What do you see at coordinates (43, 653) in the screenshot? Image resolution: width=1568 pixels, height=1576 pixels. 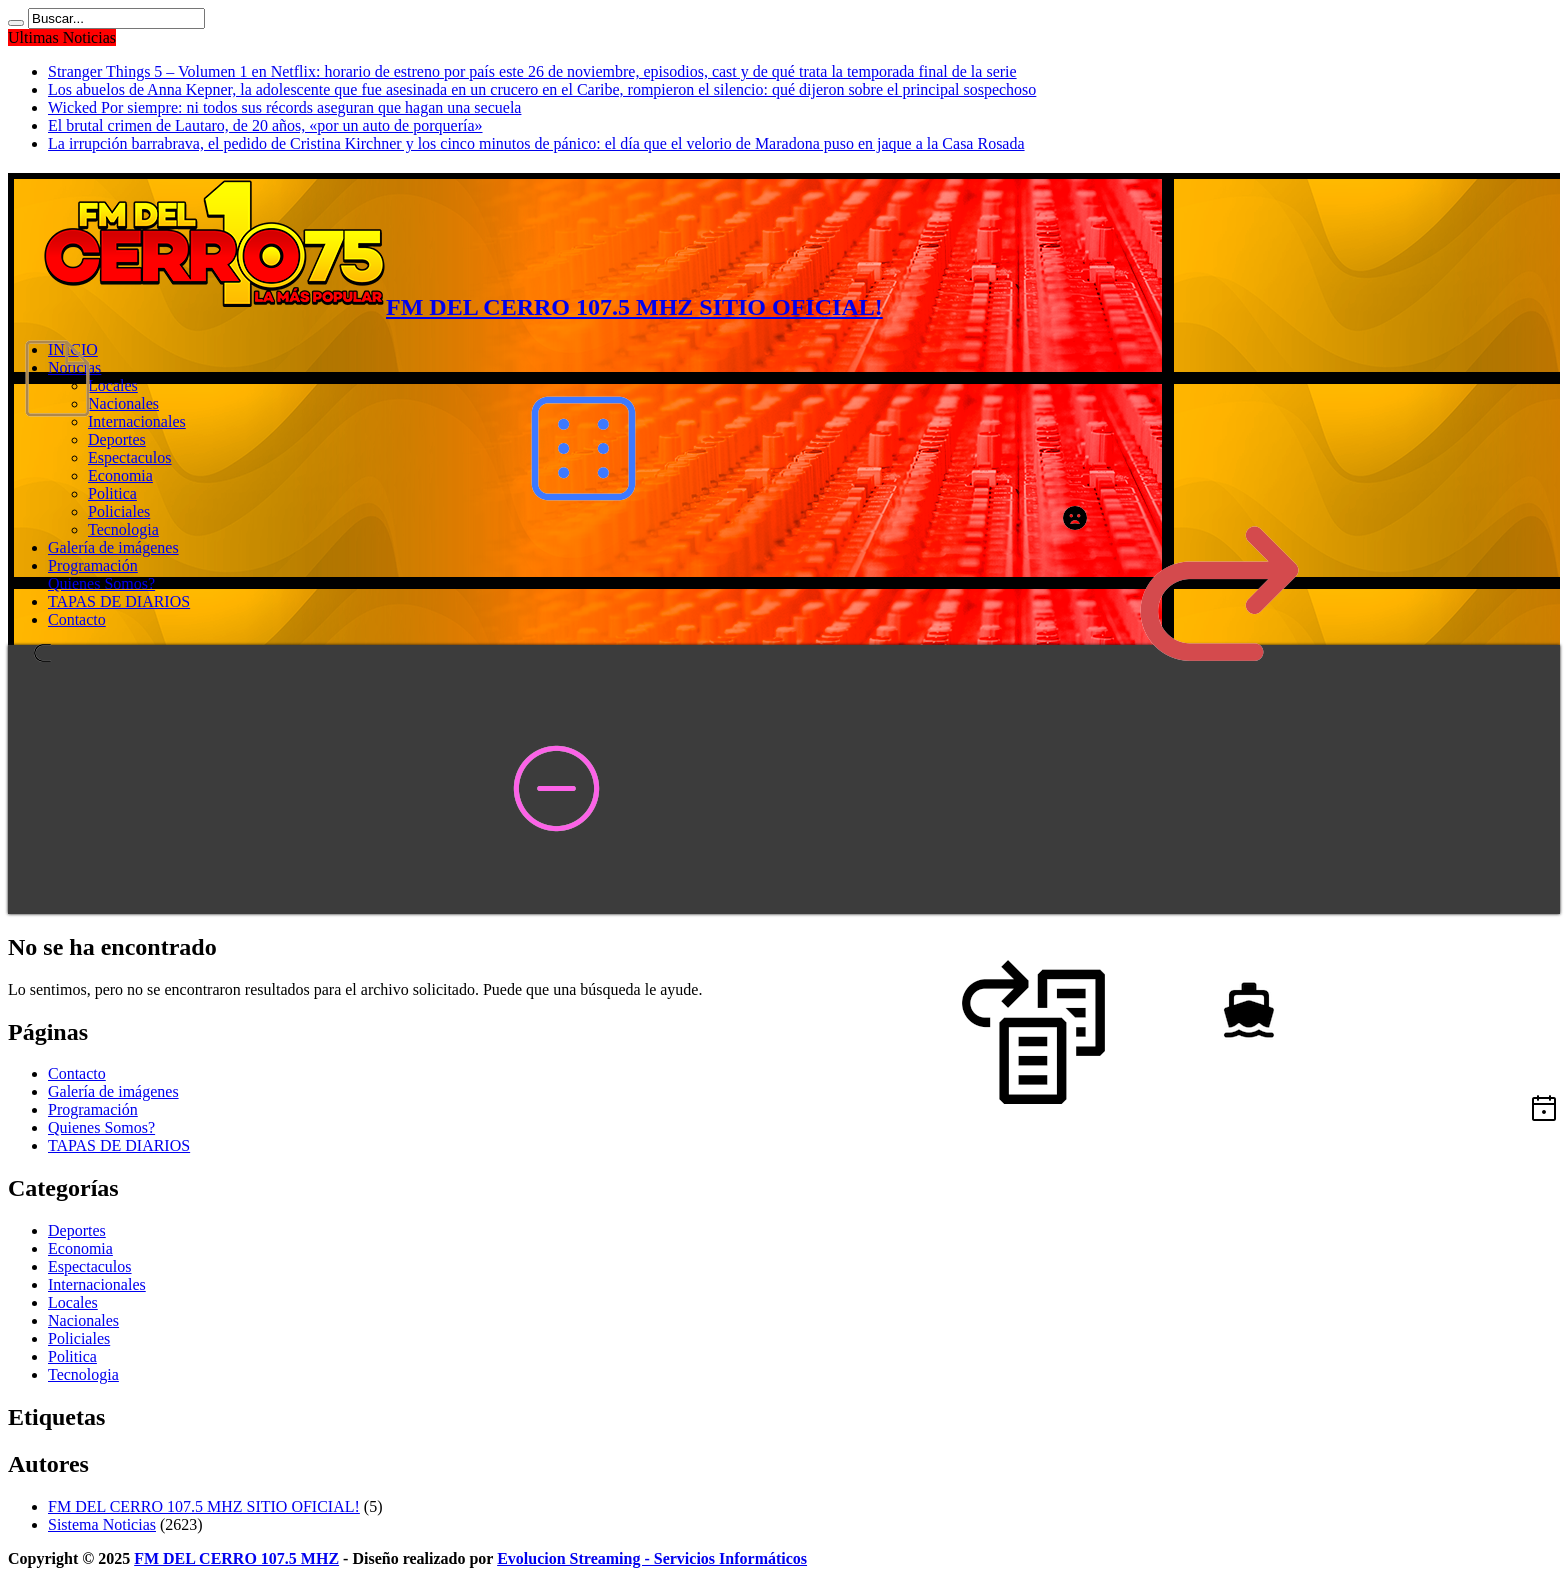 I see `indicates a proper subset relationship in mathematical notation` at bounding box center [43, 653].